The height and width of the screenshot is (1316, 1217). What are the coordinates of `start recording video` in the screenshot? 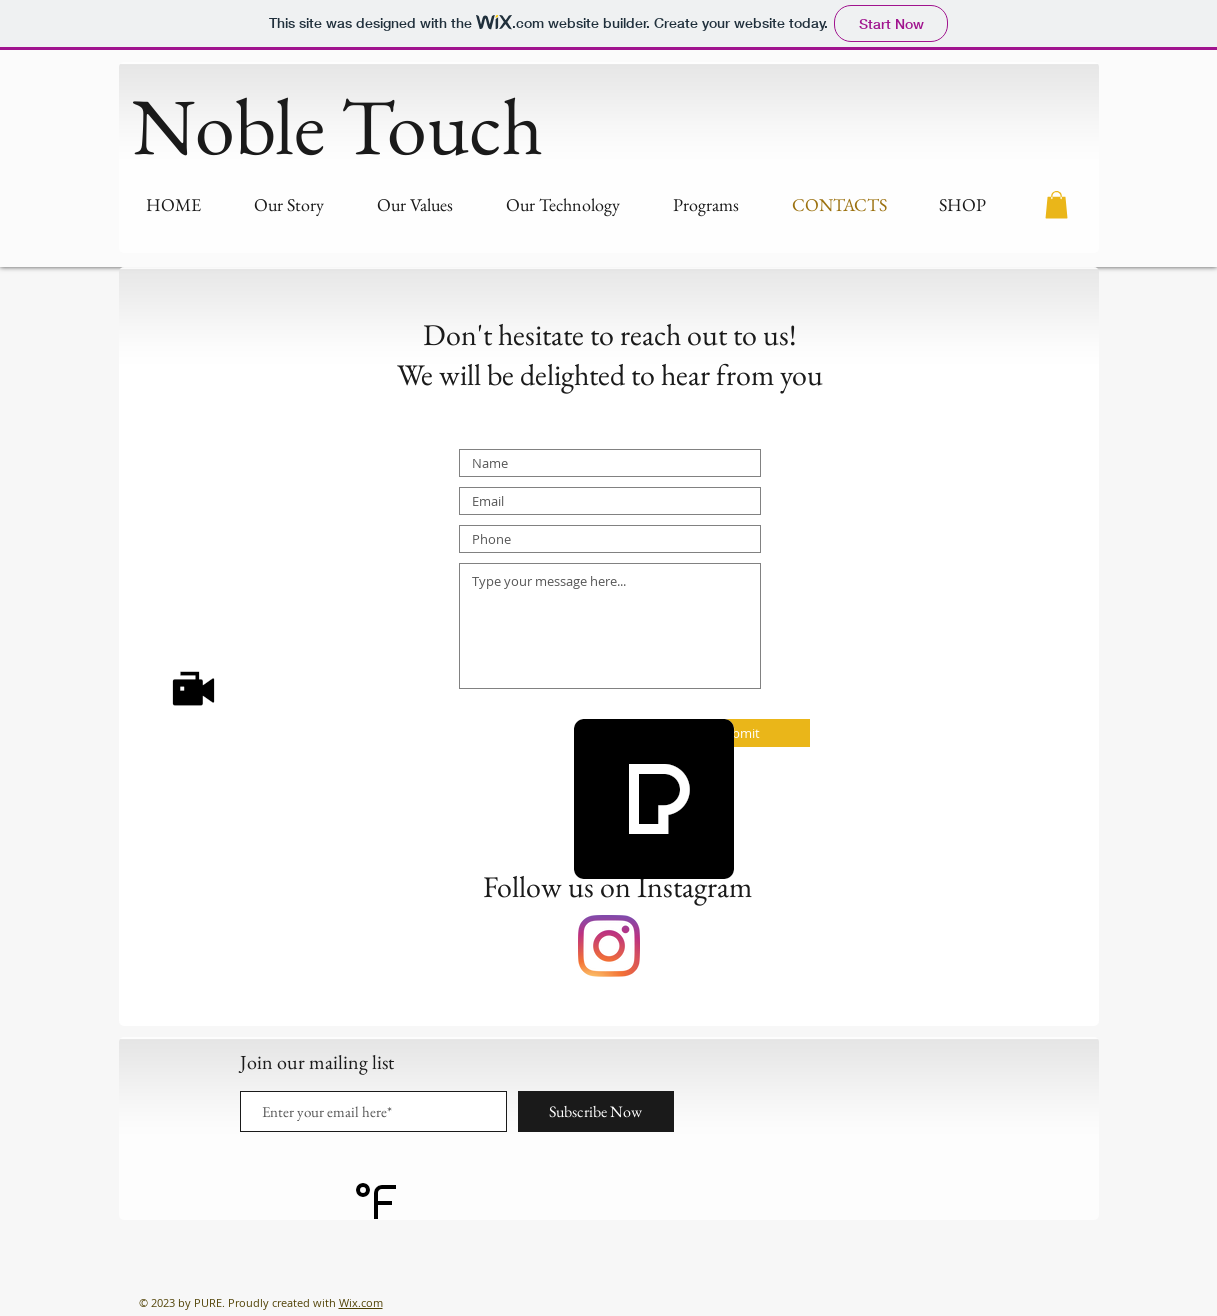 It's located at (193, 690).